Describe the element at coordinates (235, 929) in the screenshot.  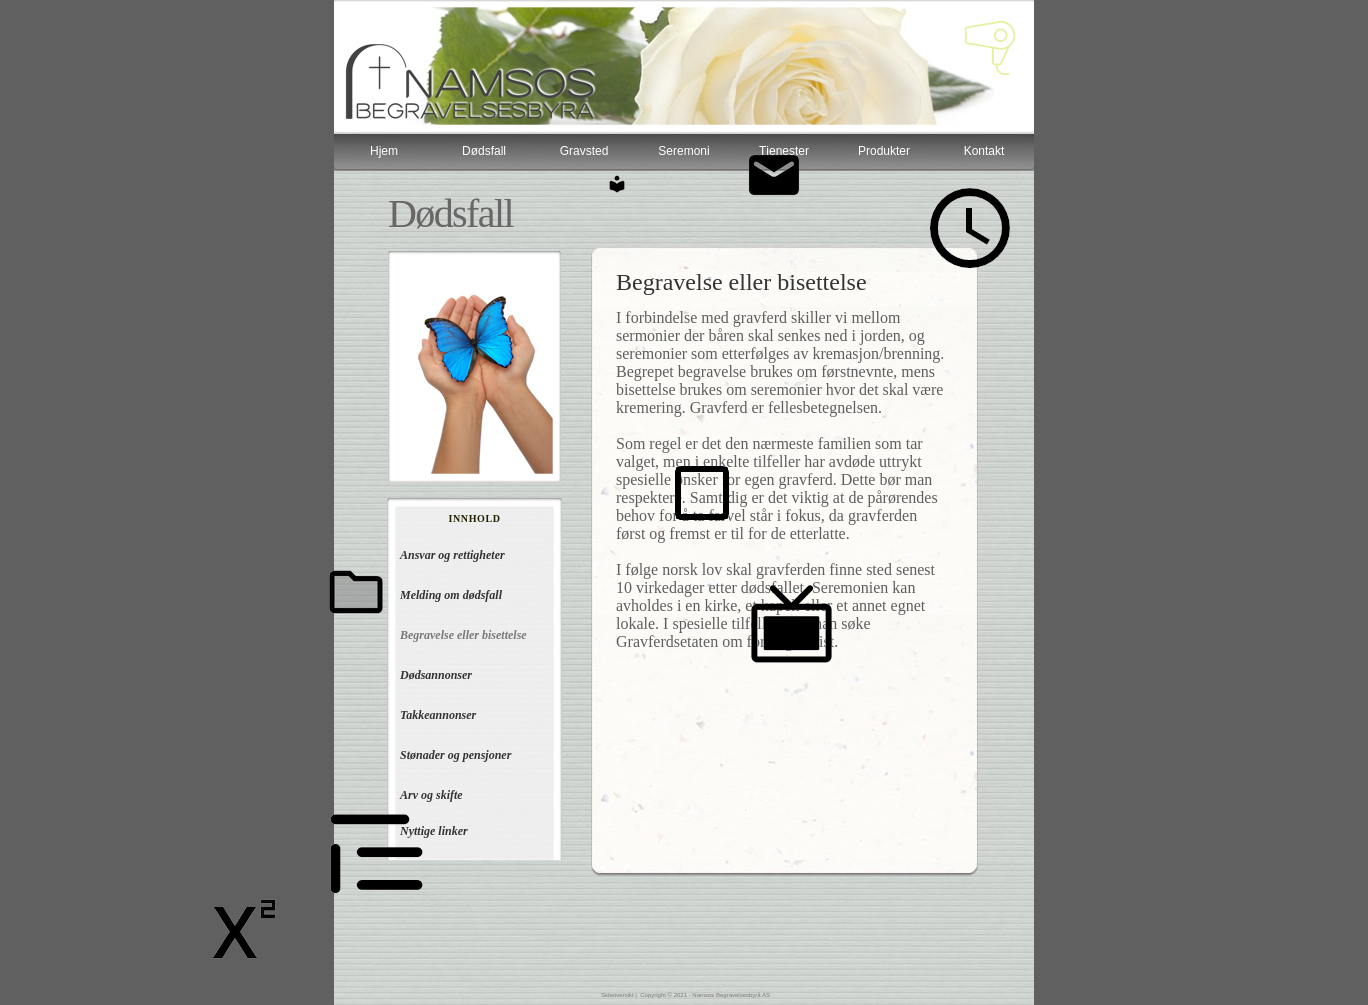
I see `format selected text as superscript` at that location.